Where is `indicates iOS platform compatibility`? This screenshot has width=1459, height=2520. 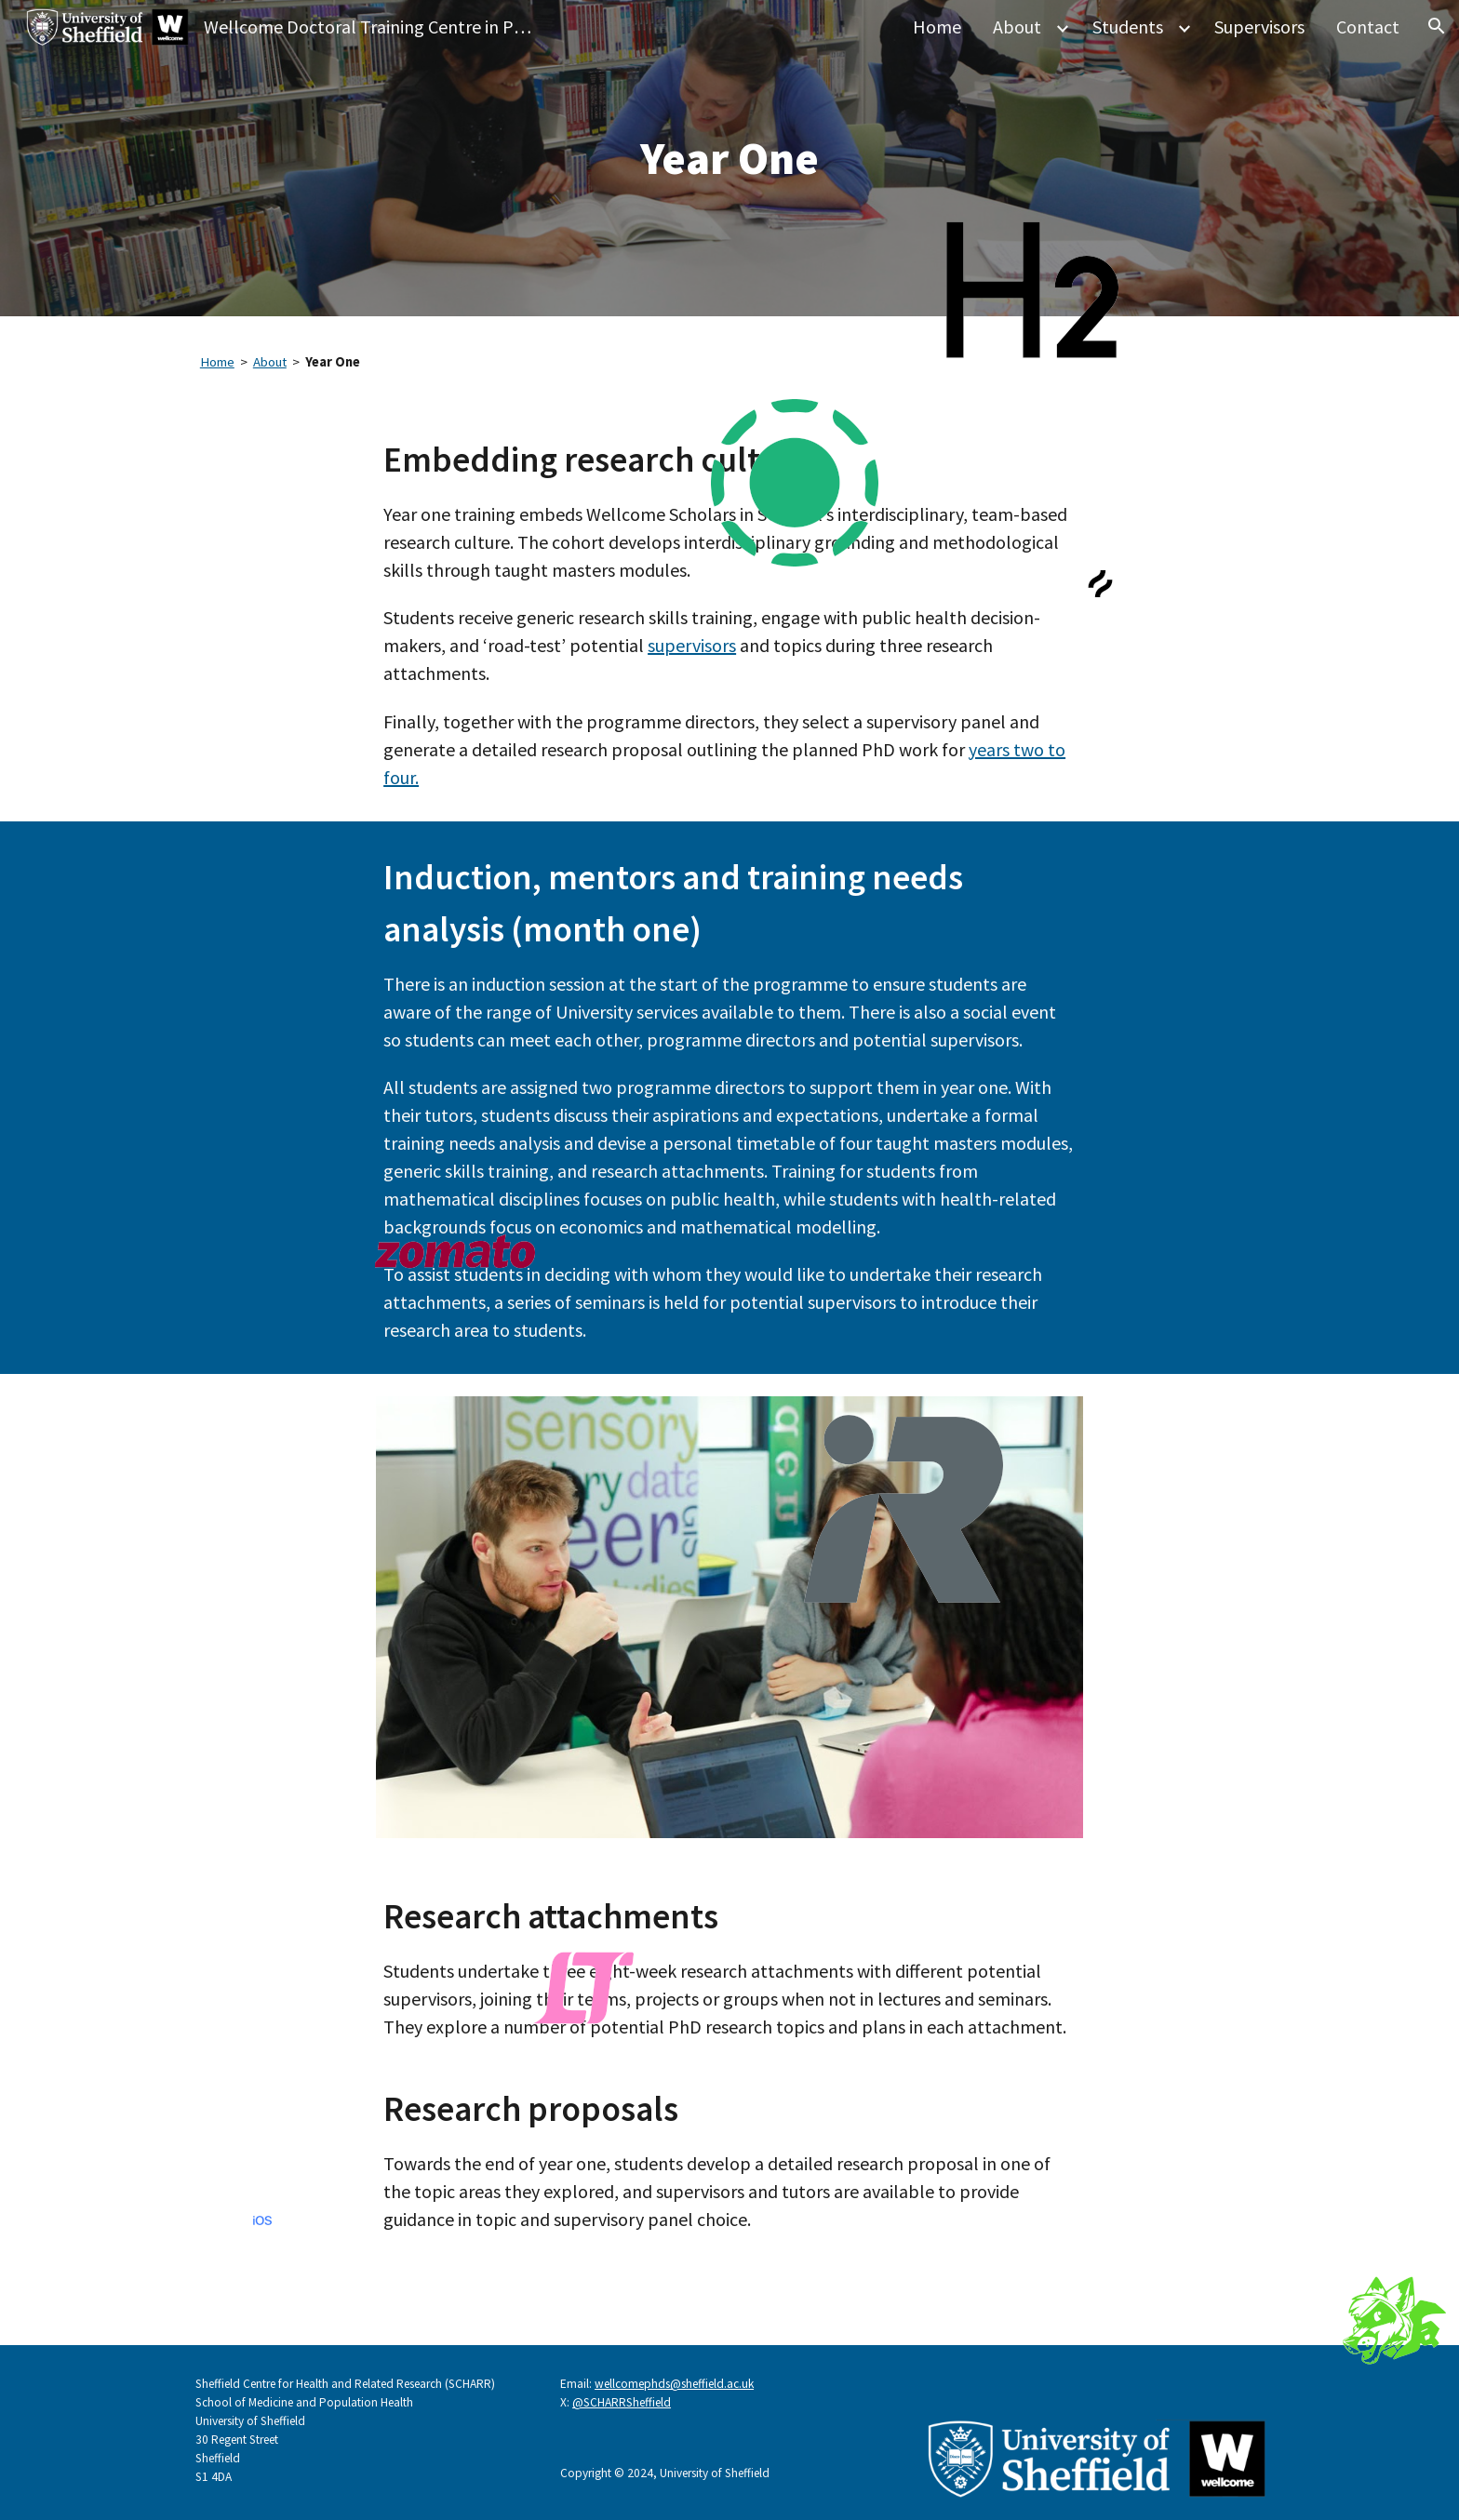
indicates iOS platform compatibility is located at coordinates (262, 2220).